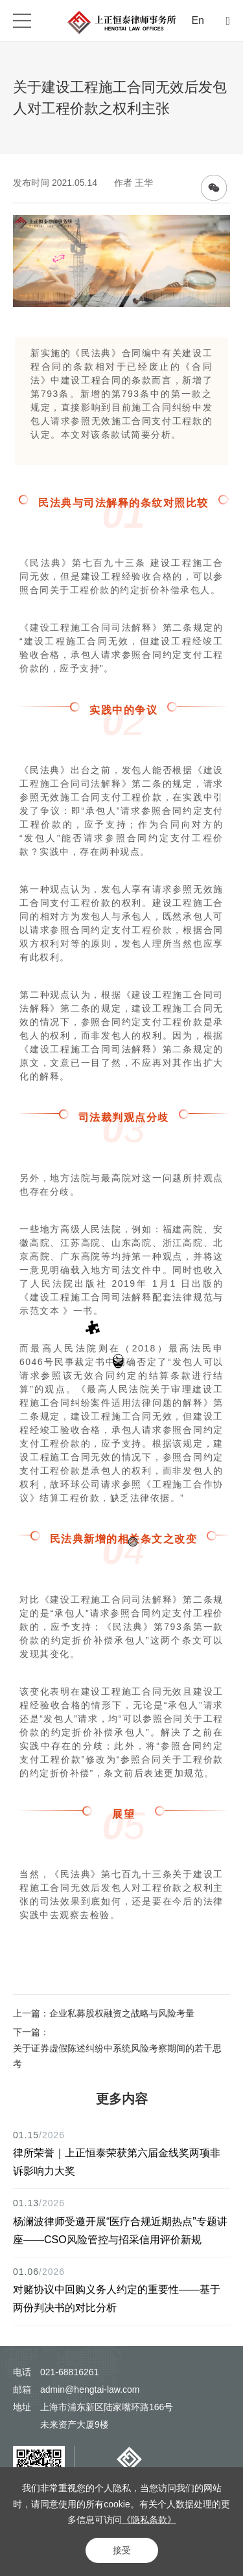  Describe the element at coordinates (133, 1542) in the screenshot. I see `decorative mandala or loading spinner element` at that location.